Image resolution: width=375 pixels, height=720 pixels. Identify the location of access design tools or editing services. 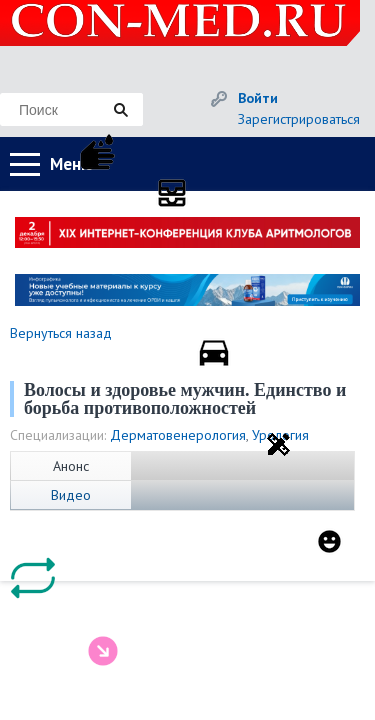
(278, 444).